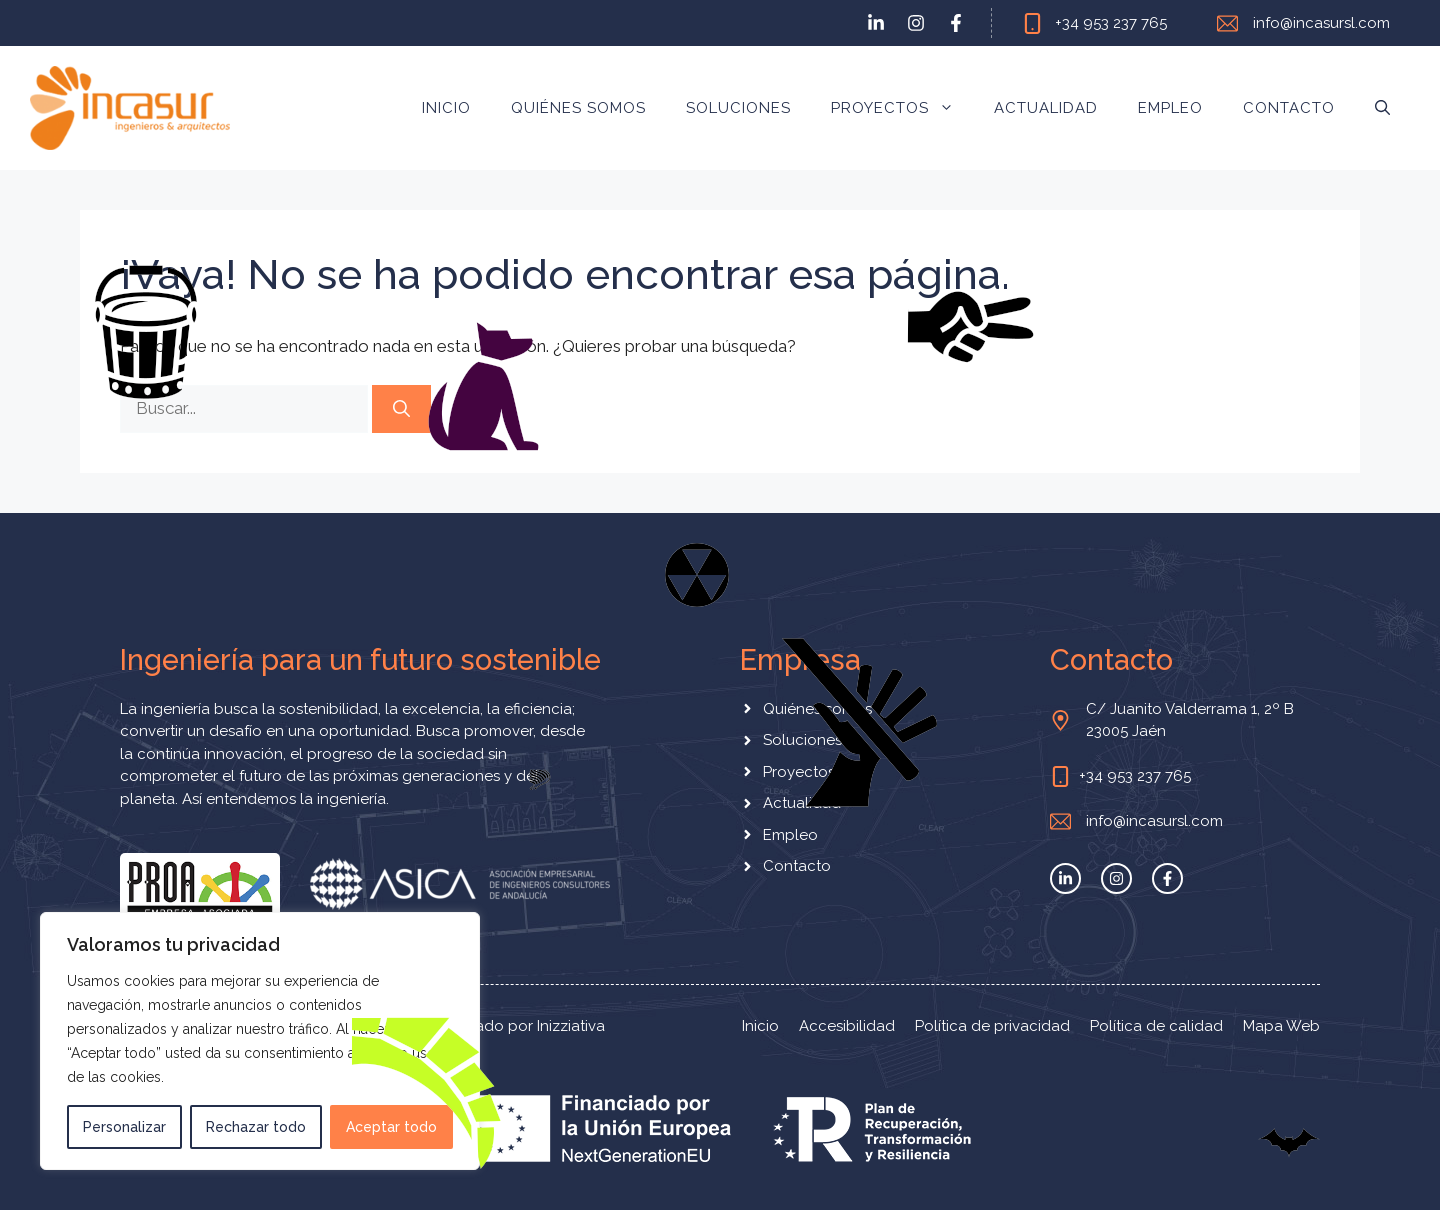 This screenshot has height=1210, width=1440. Describe the element at coordinates (697, 575) in the screenshot. I see `indicates a fallout shelter location` at that location.